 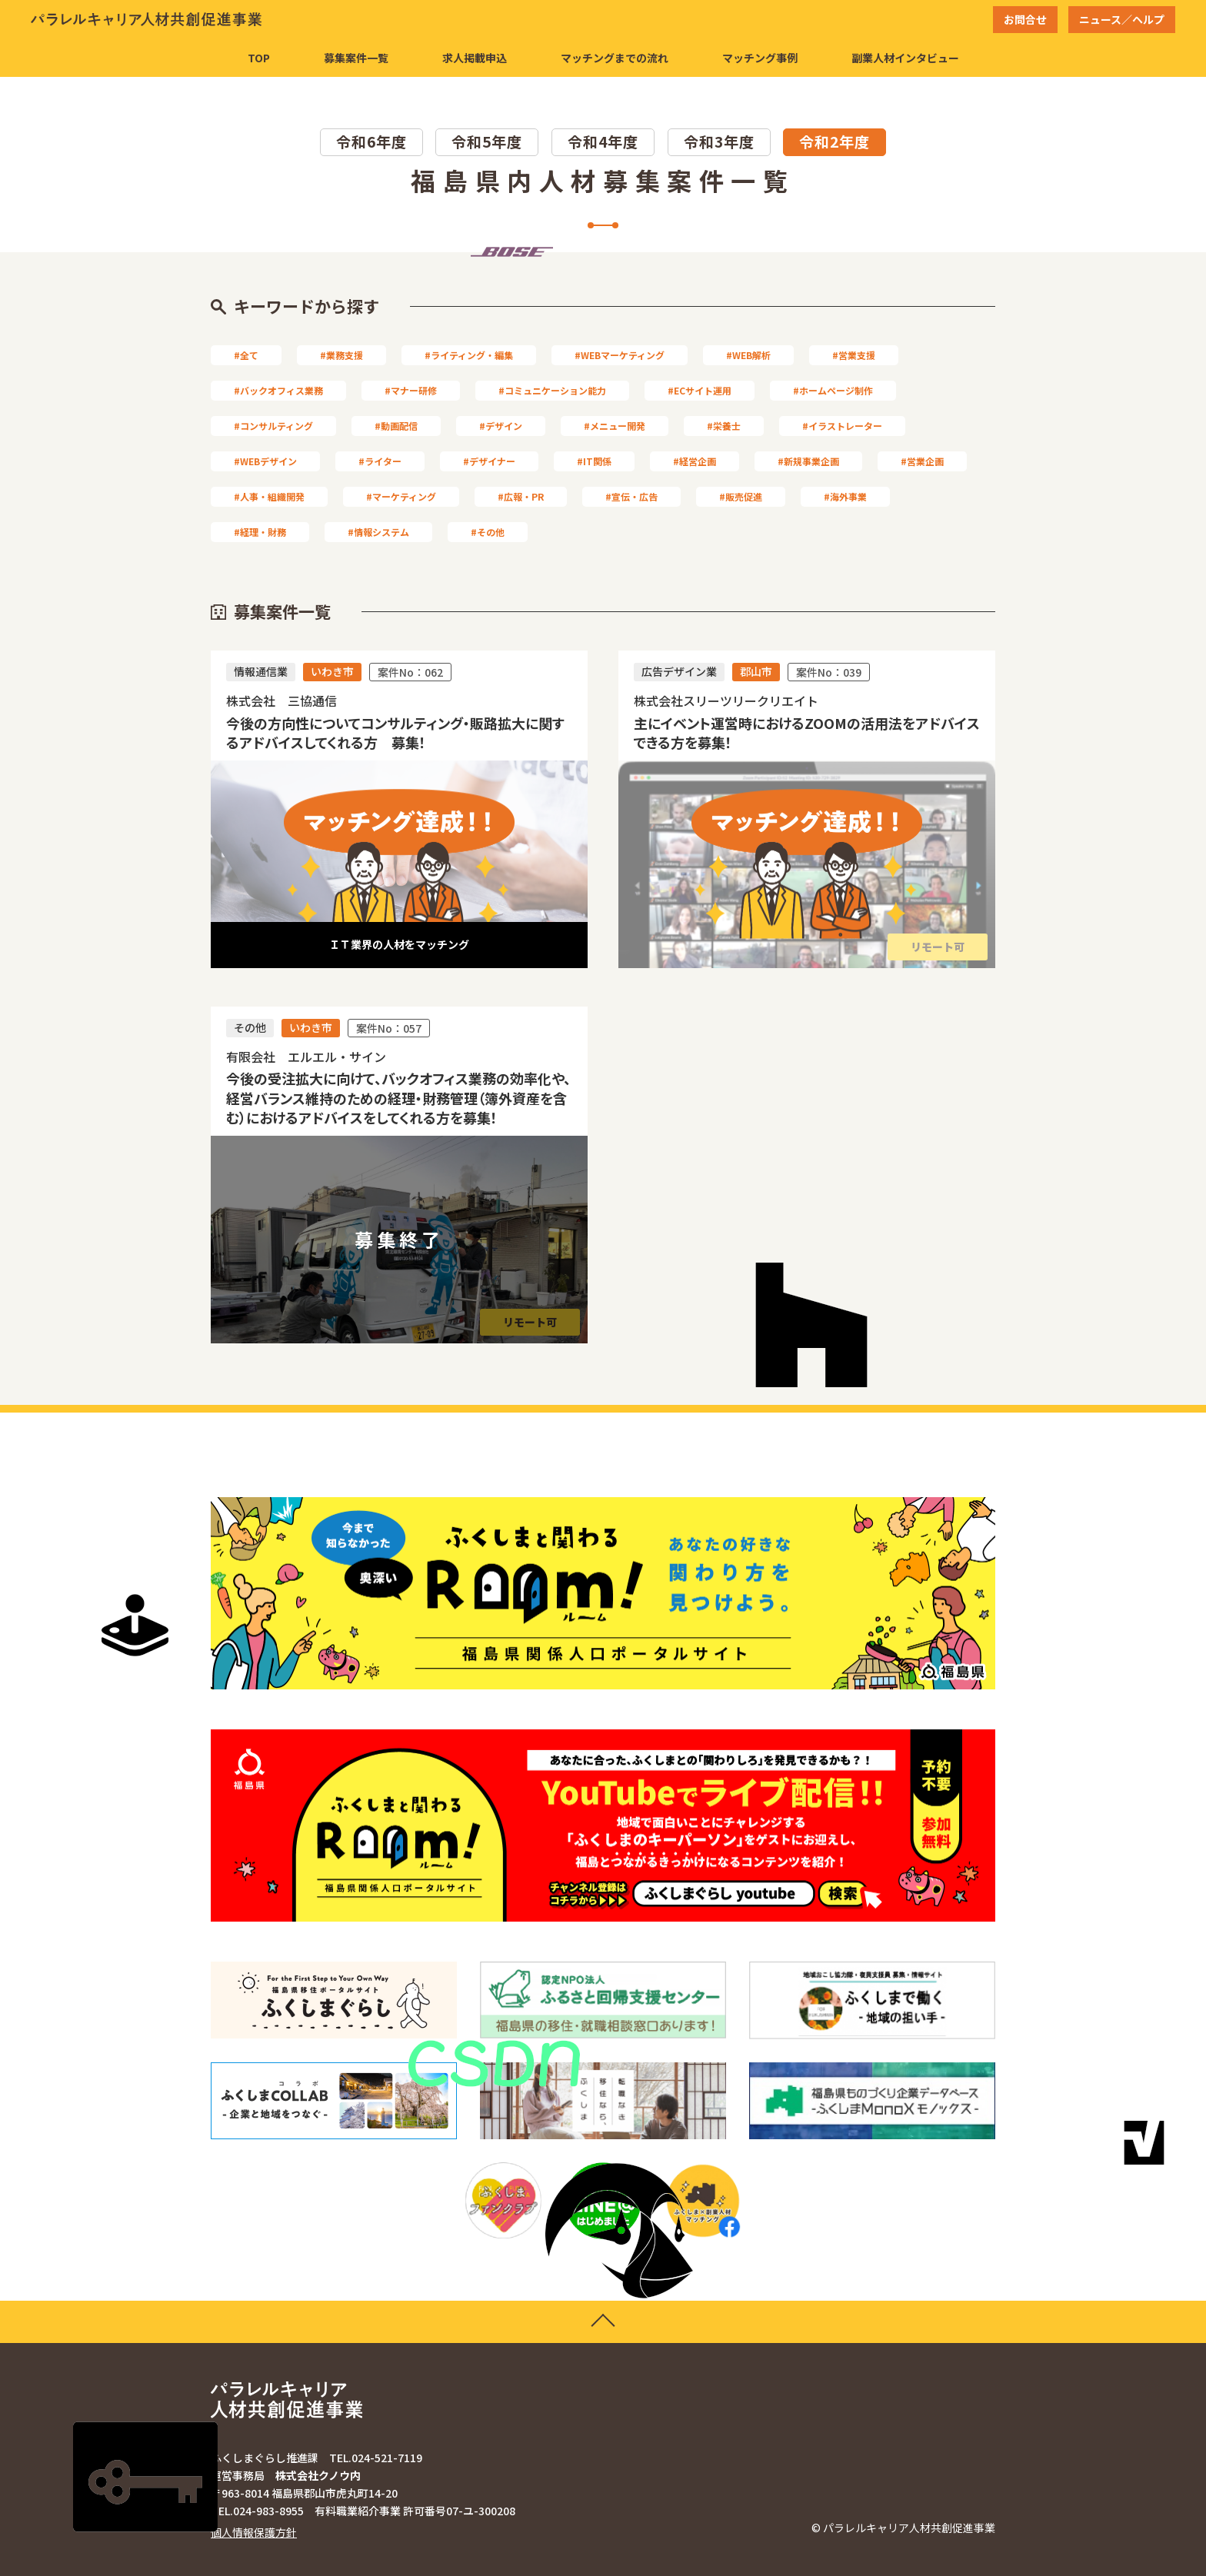 I want to click on visit CSDN developer community, so click(x=494, y=2063).